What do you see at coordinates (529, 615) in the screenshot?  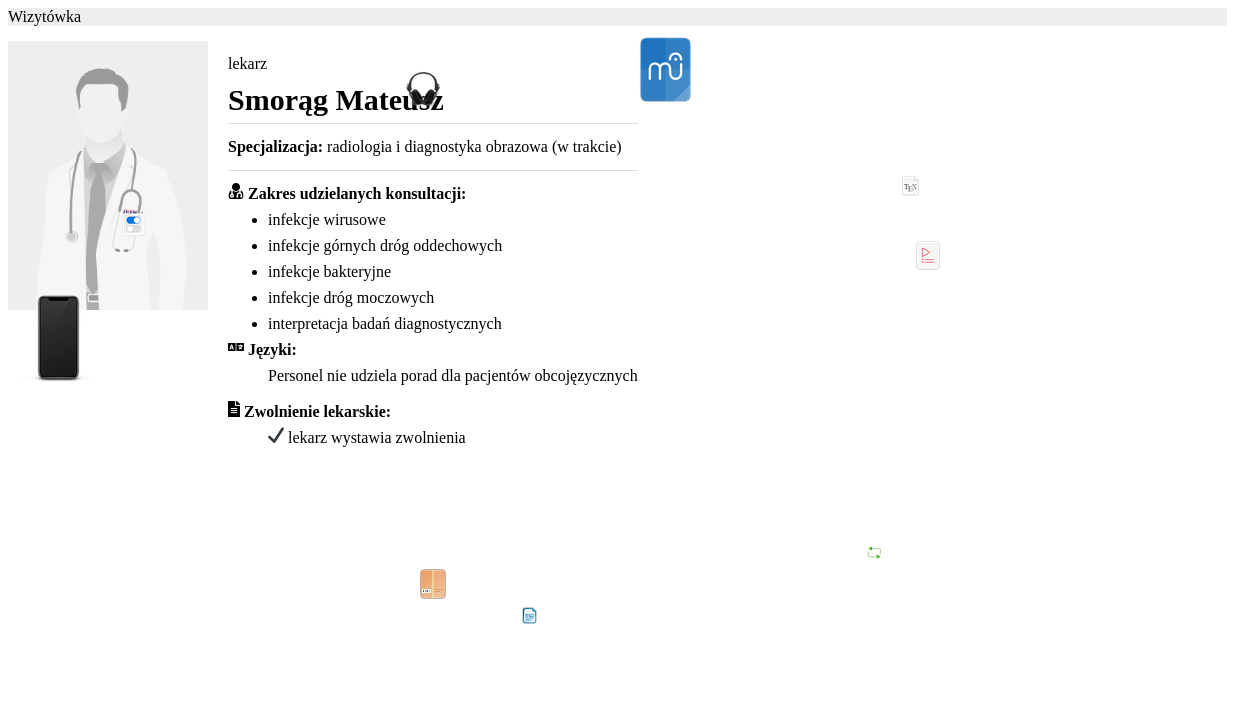 I see `open a libreoffice writer text document` at bounding box center [529, 615].